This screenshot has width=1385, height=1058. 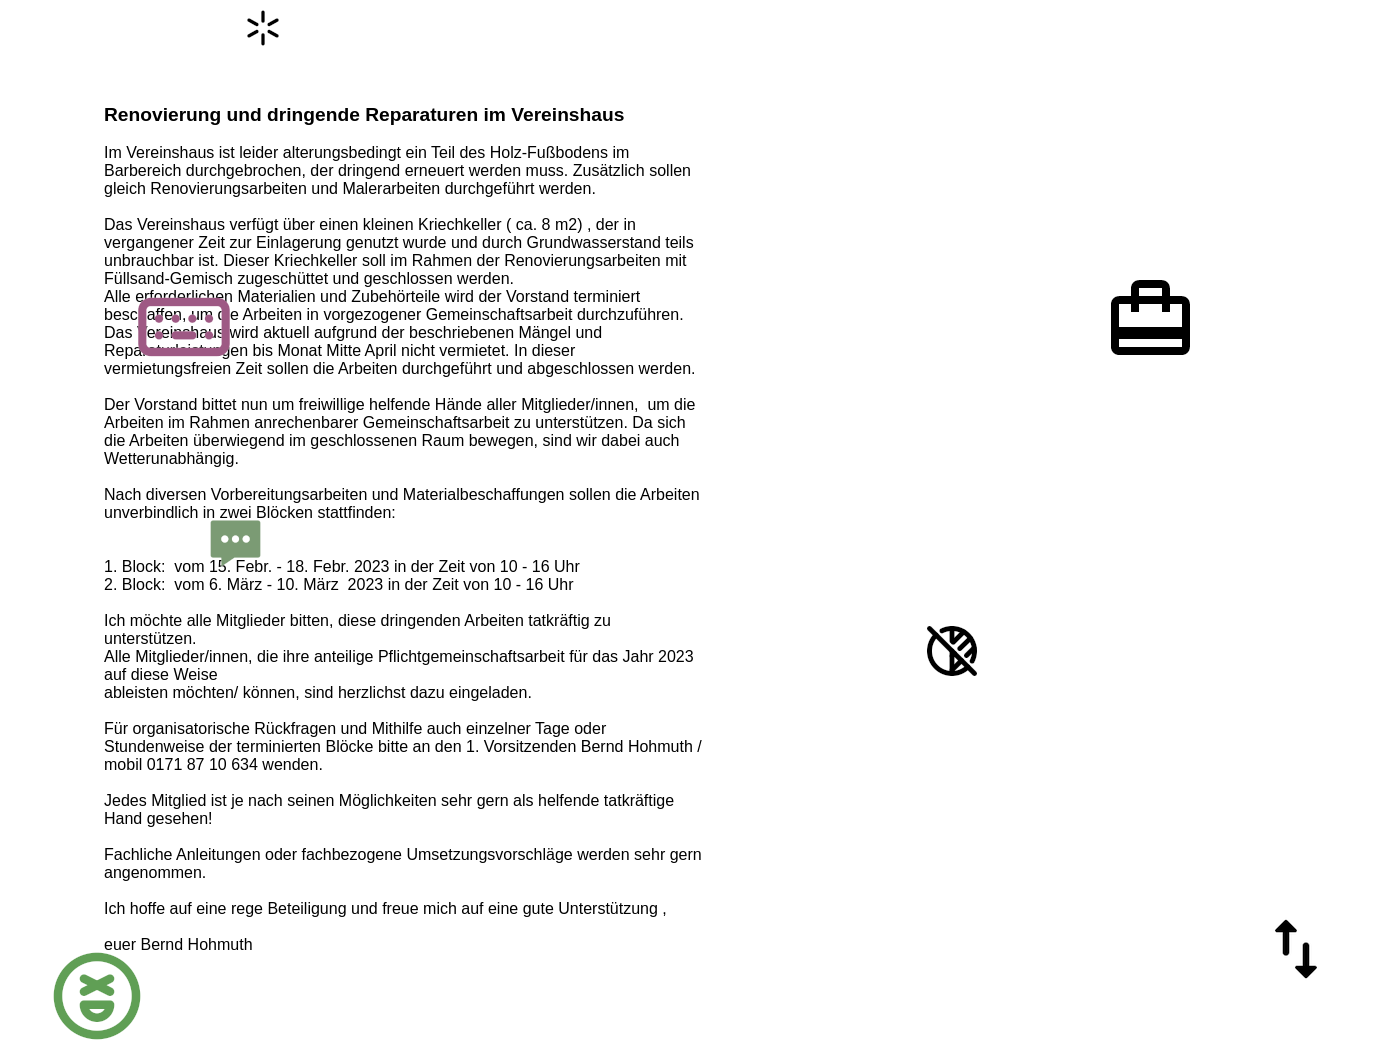 What do you see at coordinates (1150, 319) in the screenshot?
I see `access travel documents or boarding passes` at bounding box center [1150, 319].